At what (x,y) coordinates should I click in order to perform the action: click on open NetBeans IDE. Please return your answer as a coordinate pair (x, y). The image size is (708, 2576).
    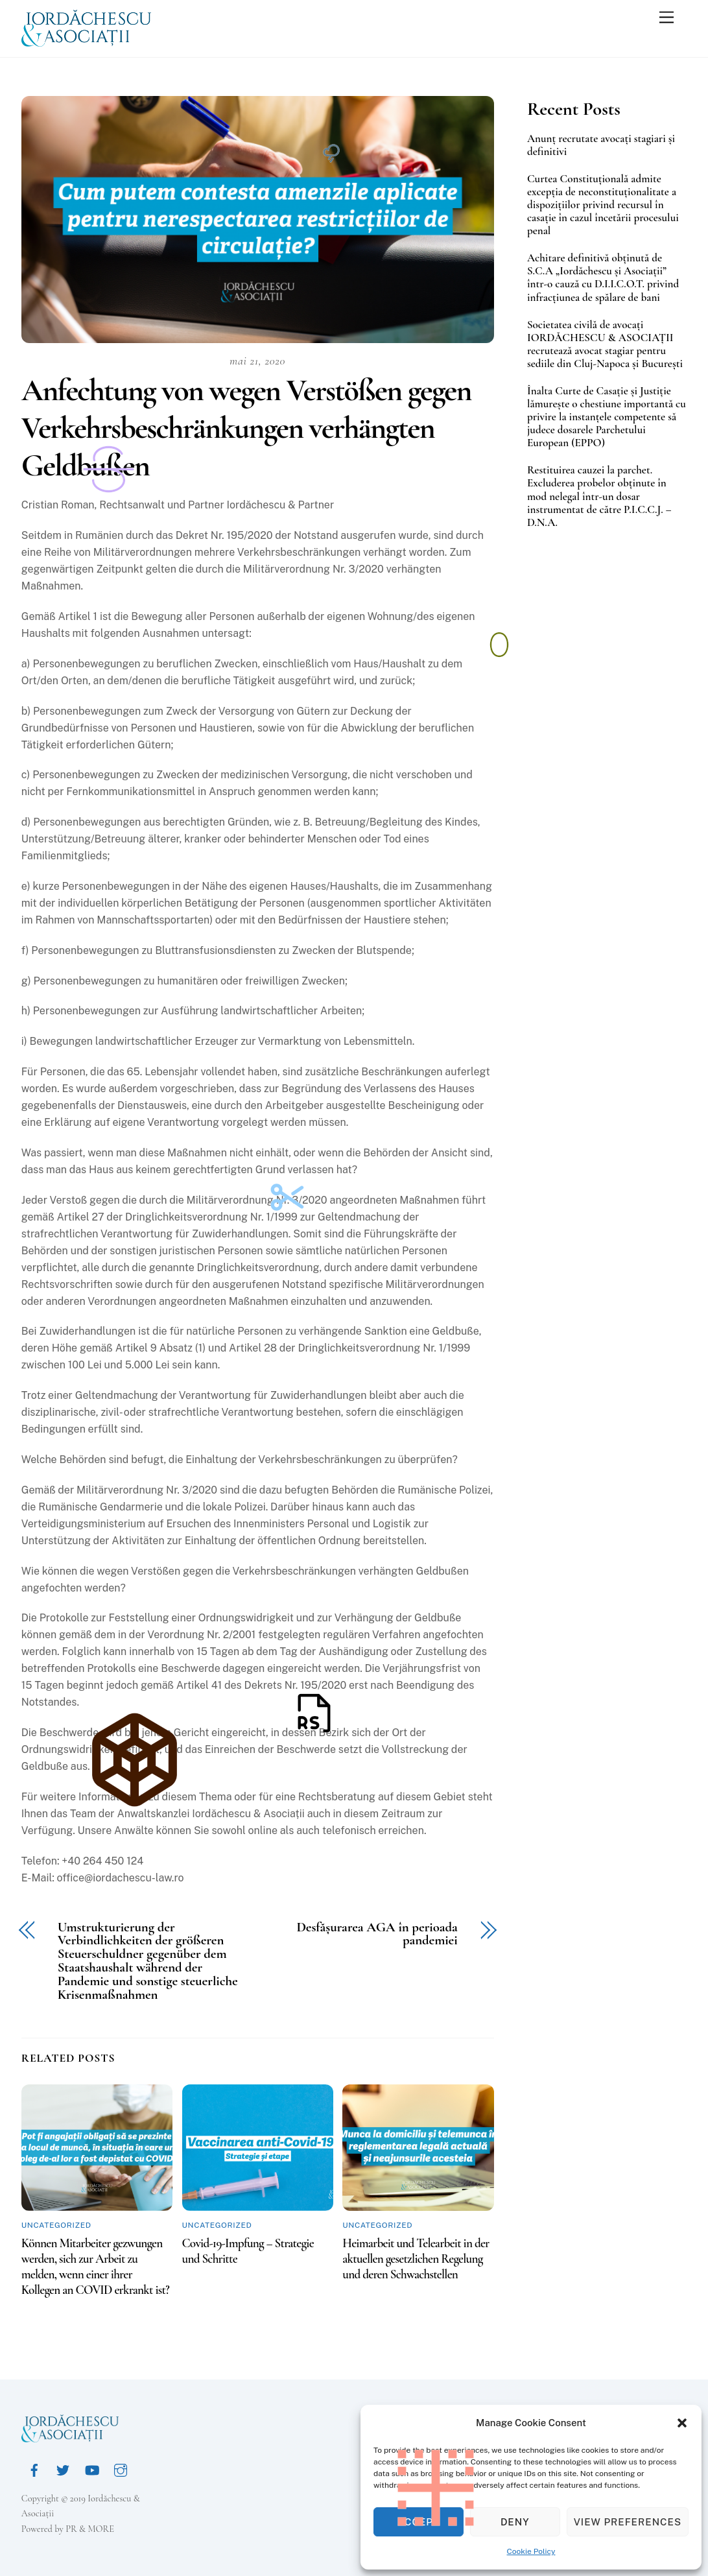
    Looking at the image, I should click on (134, 1759).